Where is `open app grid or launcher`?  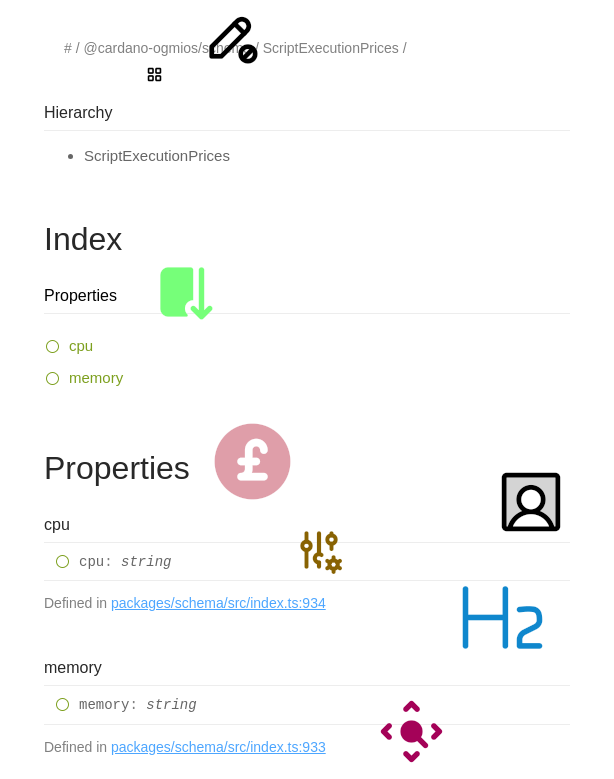 open app grid or launcher is located at coordinates (154, 74).